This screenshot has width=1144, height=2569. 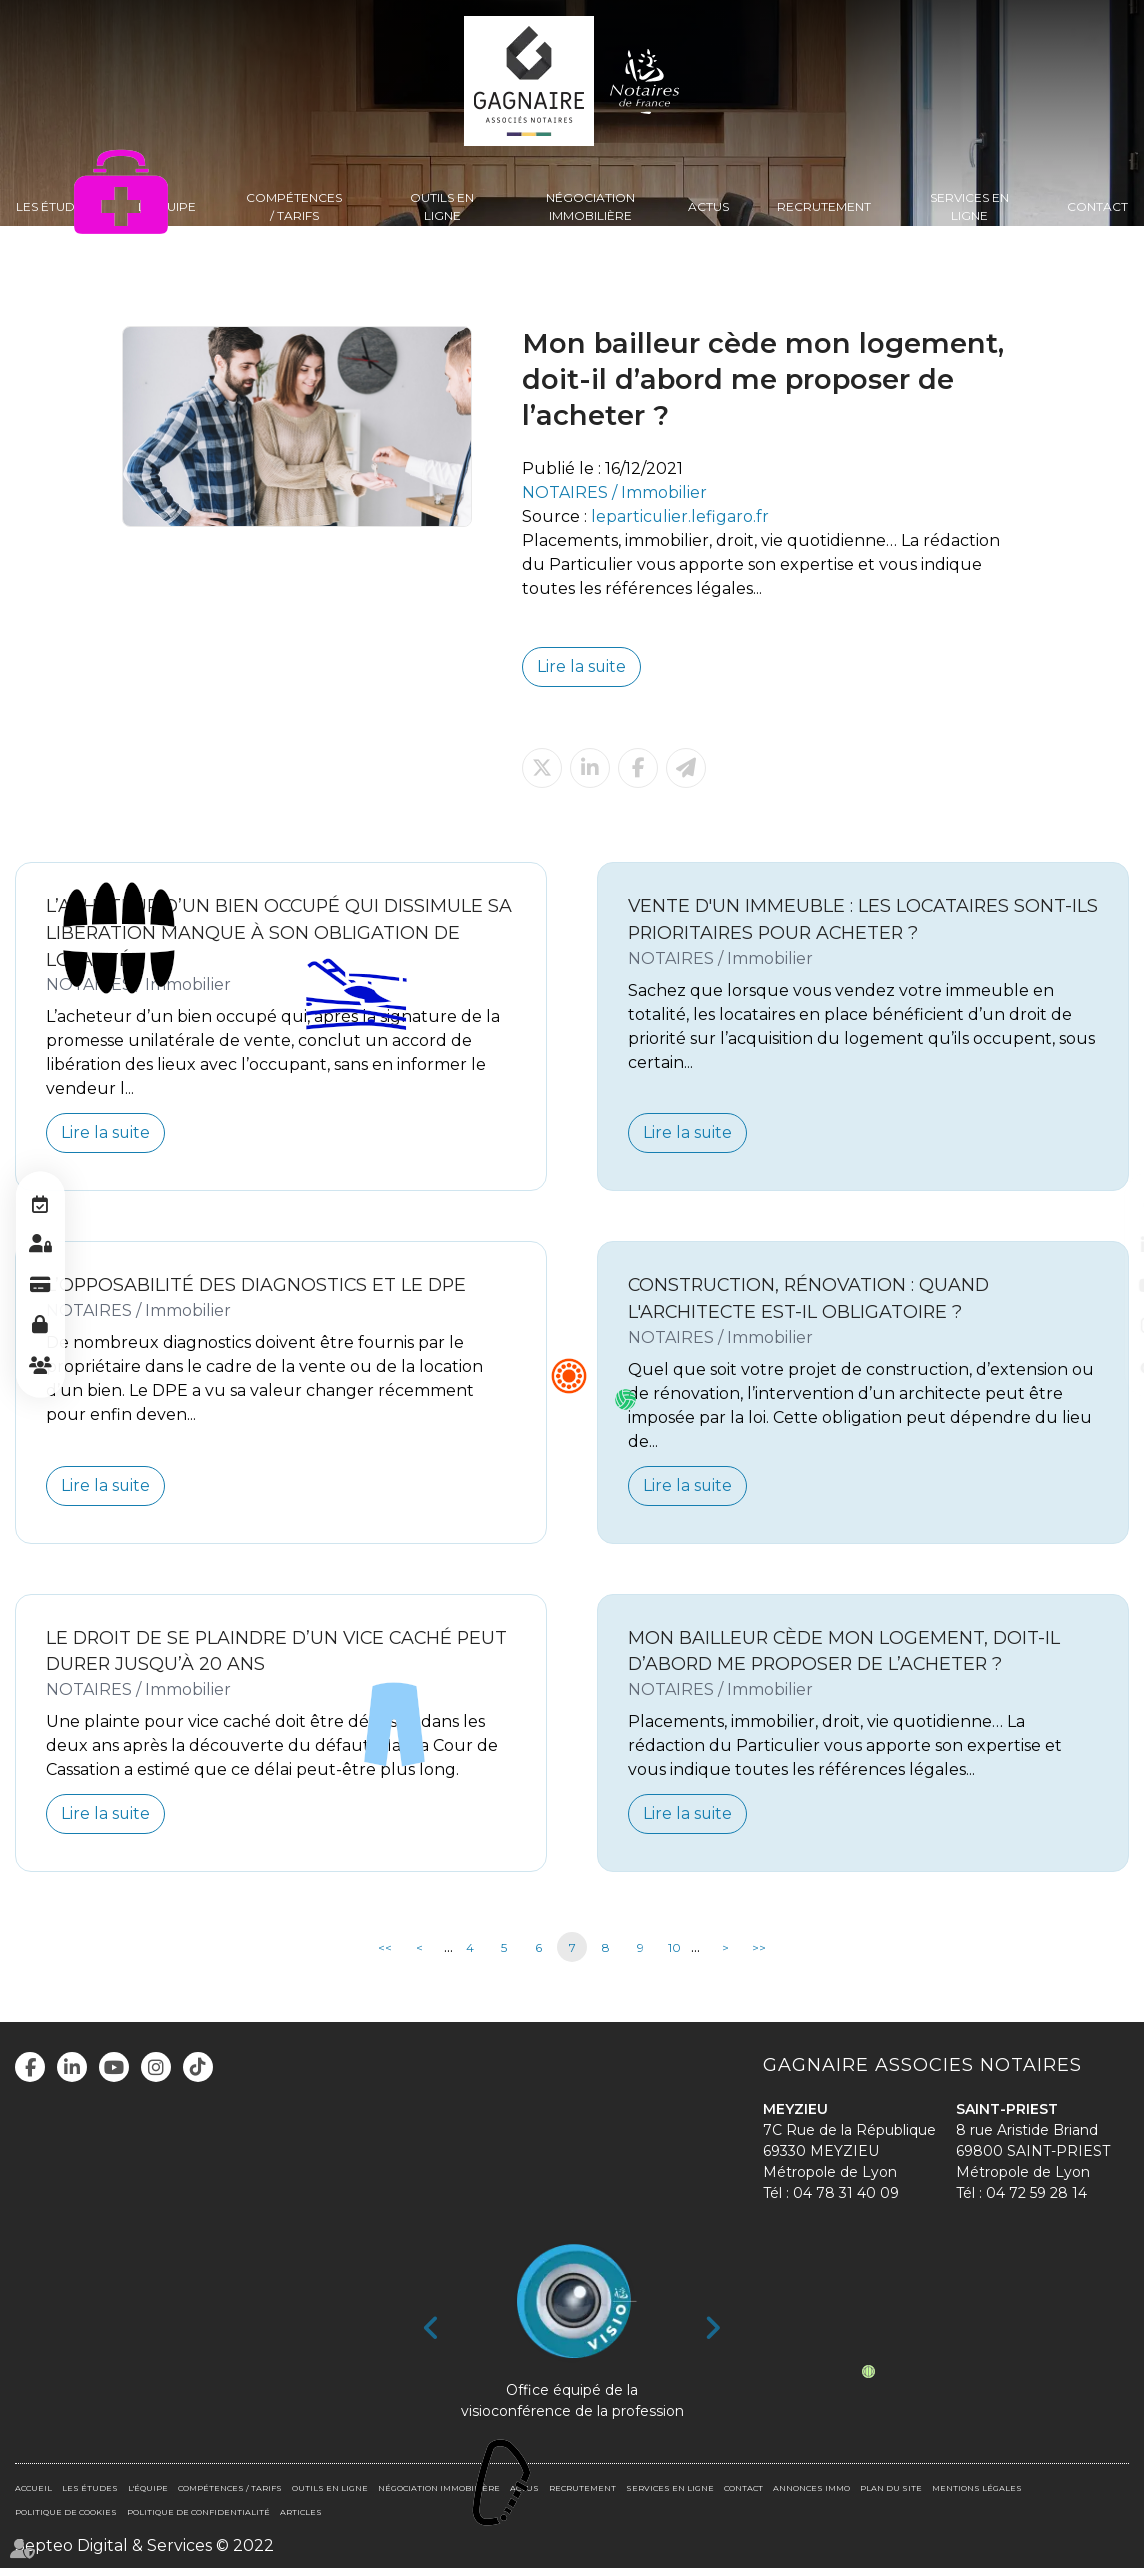 What do you see at coordinates (501, 2482) in the screenshot?
I see `climbing or outdoor gear category` at bounding box center [501, 2482].